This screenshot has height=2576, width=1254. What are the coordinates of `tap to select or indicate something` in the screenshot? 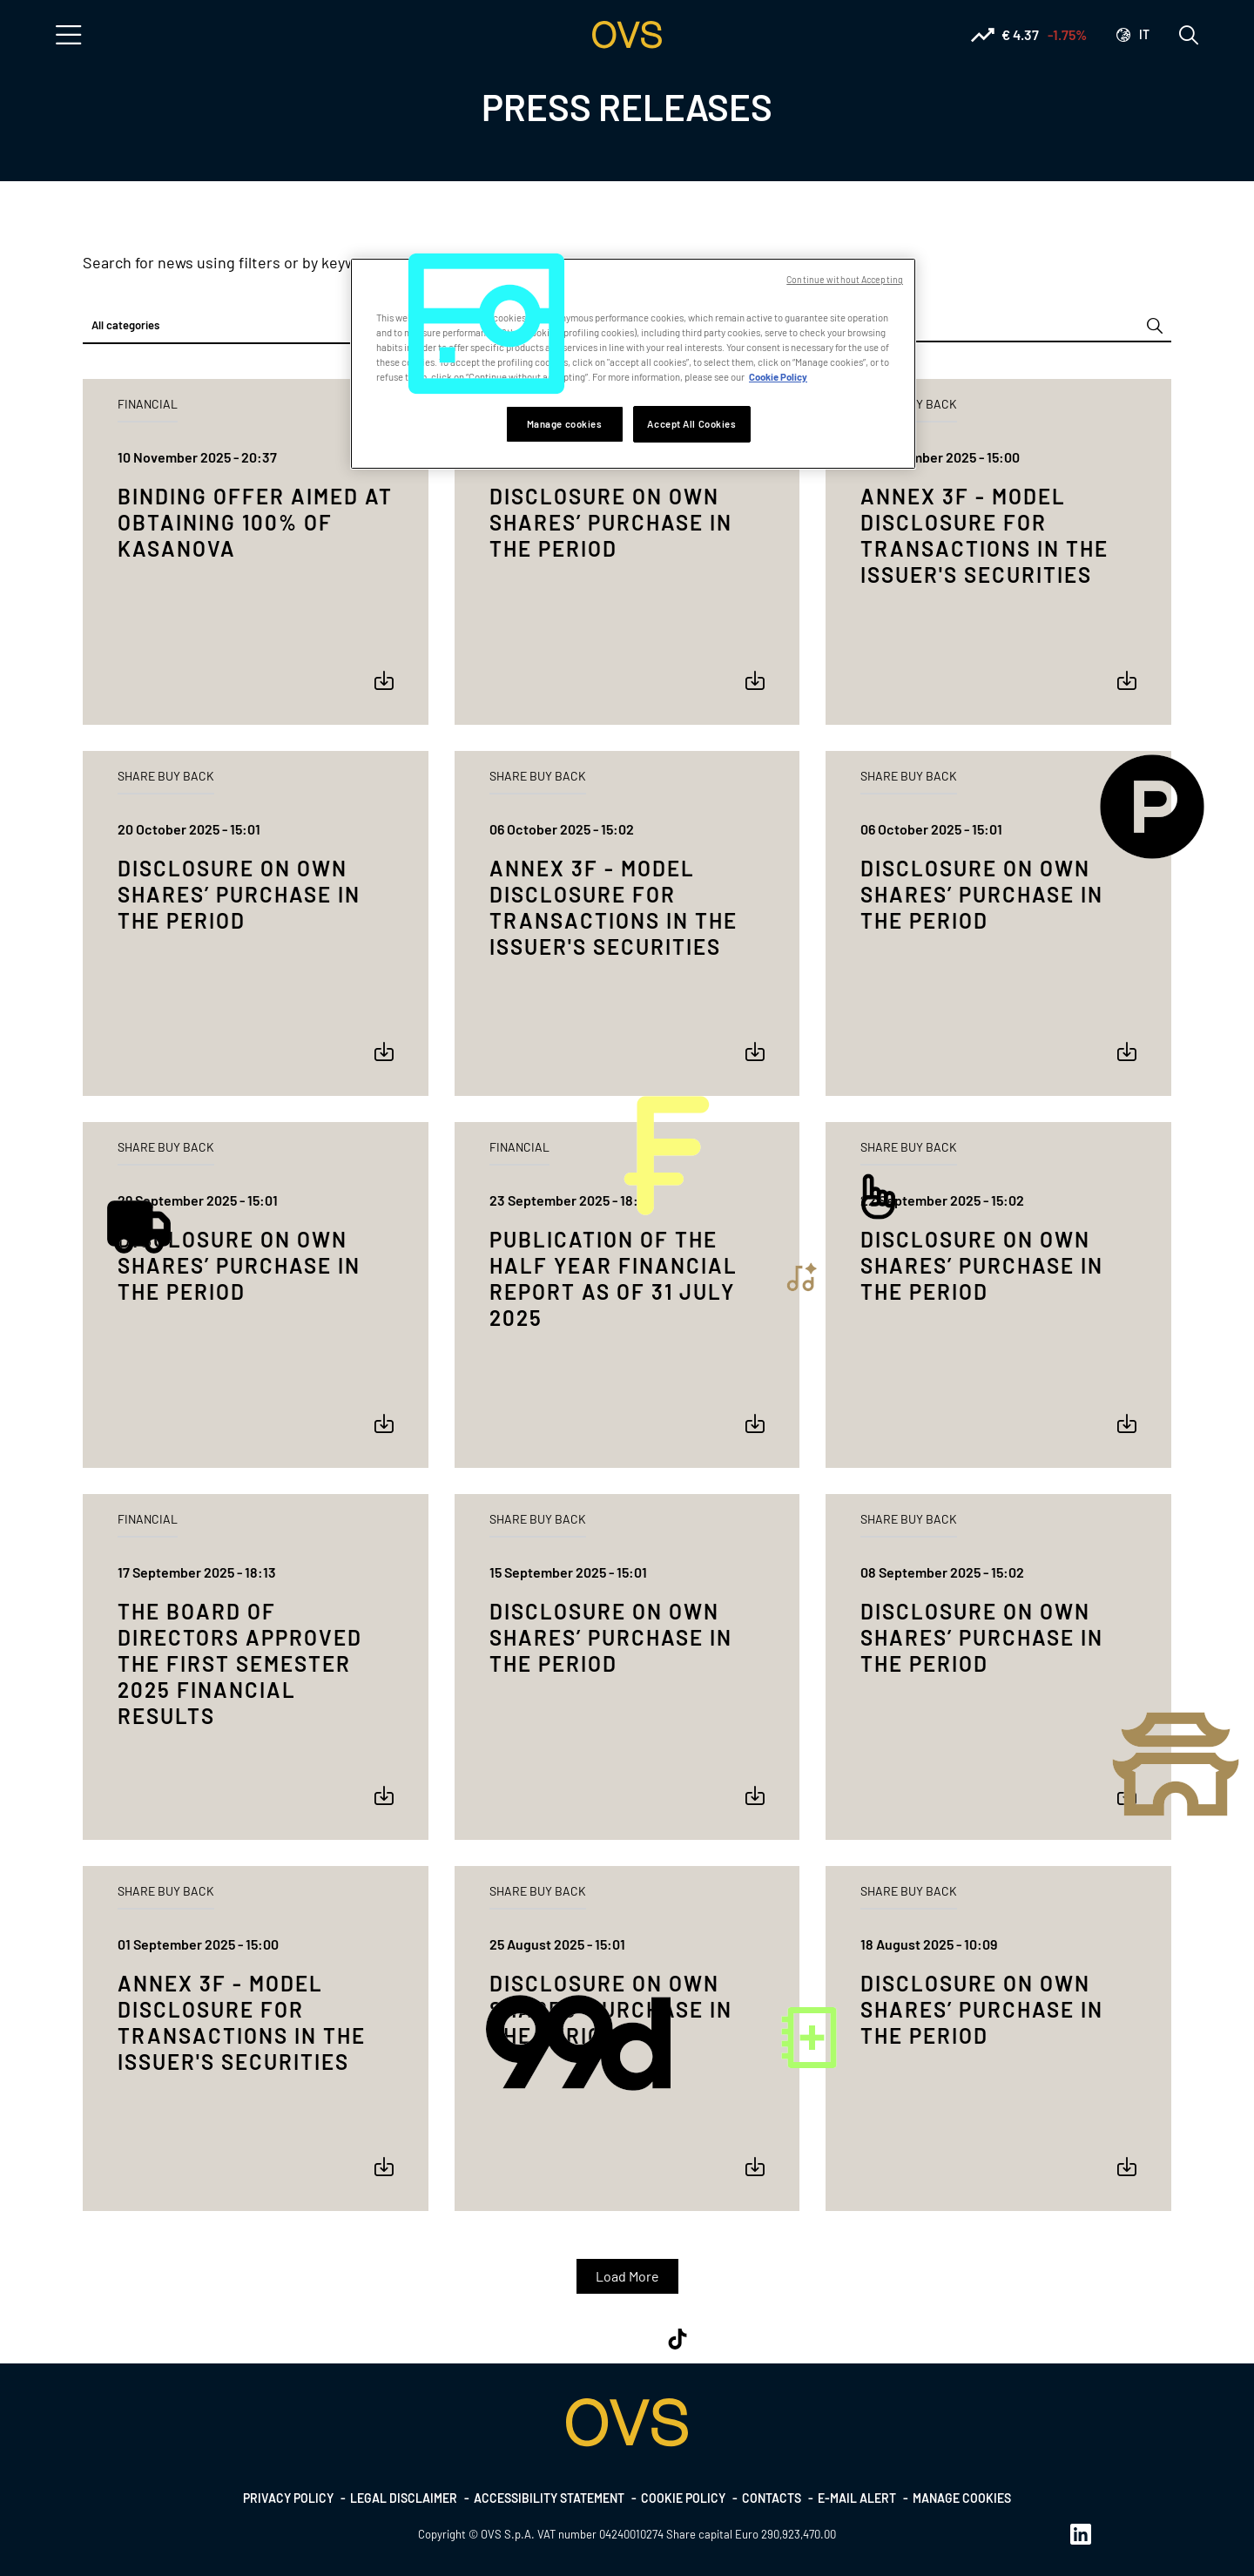 It's located at (878, 1196).